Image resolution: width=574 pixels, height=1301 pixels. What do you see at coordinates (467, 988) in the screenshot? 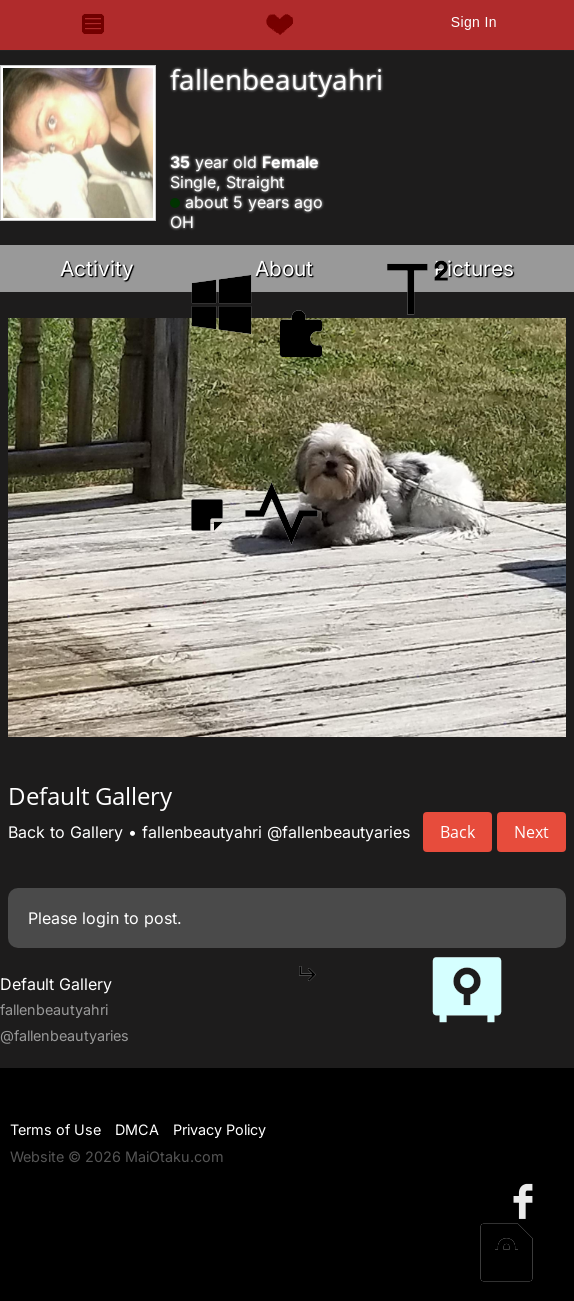
I see `access secure storage or vault` at bounding box center [467, 988].